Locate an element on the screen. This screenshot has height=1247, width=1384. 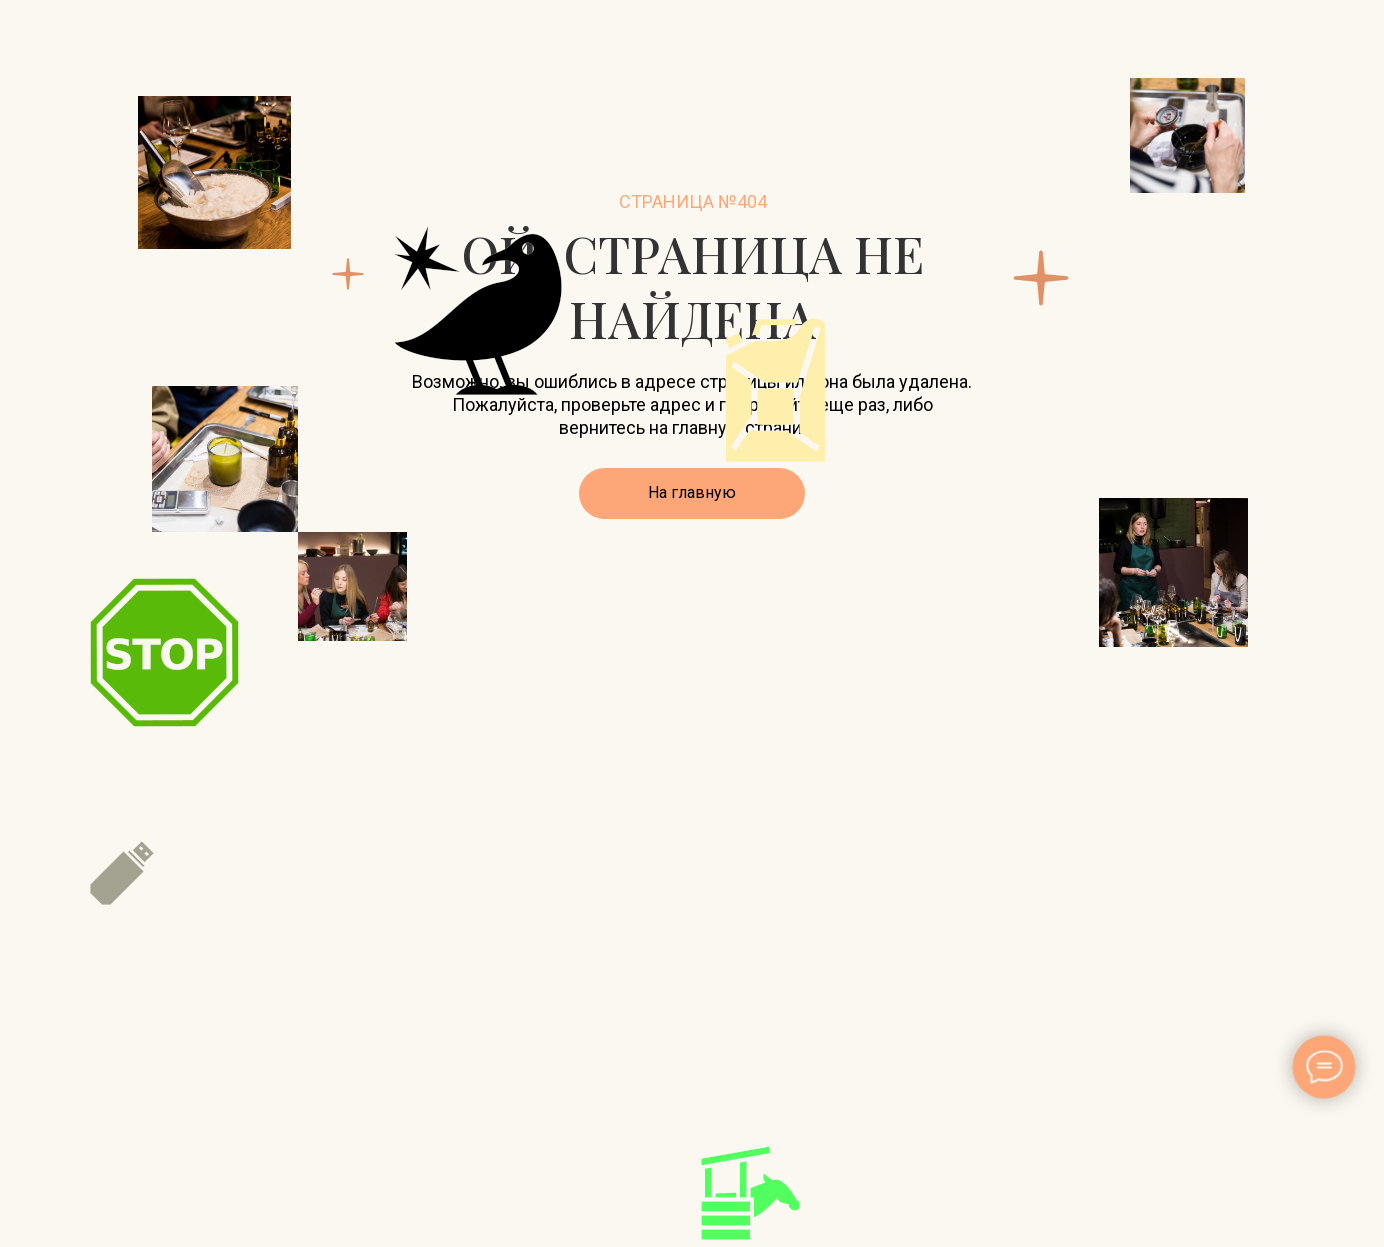
indicates a distraction or interruption event is located at coordinates (478, 309).